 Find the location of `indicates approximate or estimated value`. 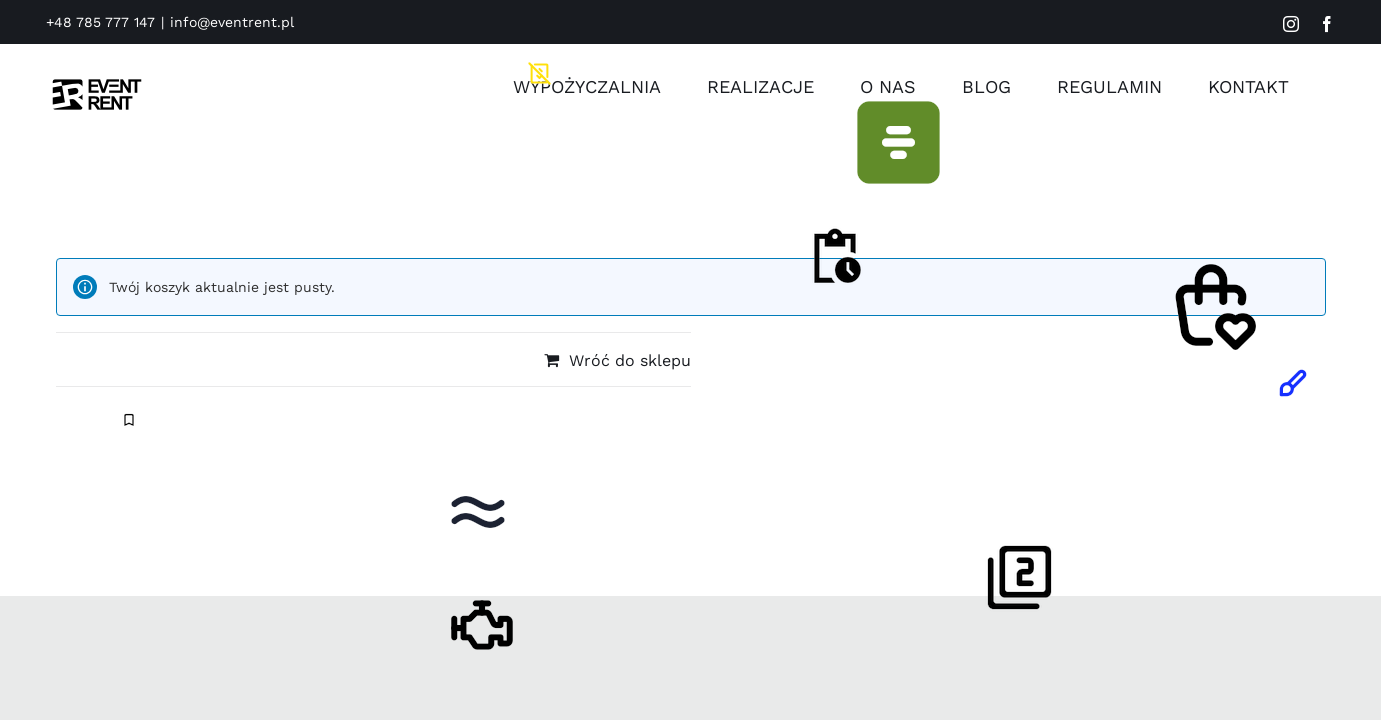

indicates approximate or estimated value is located at coordinates (478, 512).